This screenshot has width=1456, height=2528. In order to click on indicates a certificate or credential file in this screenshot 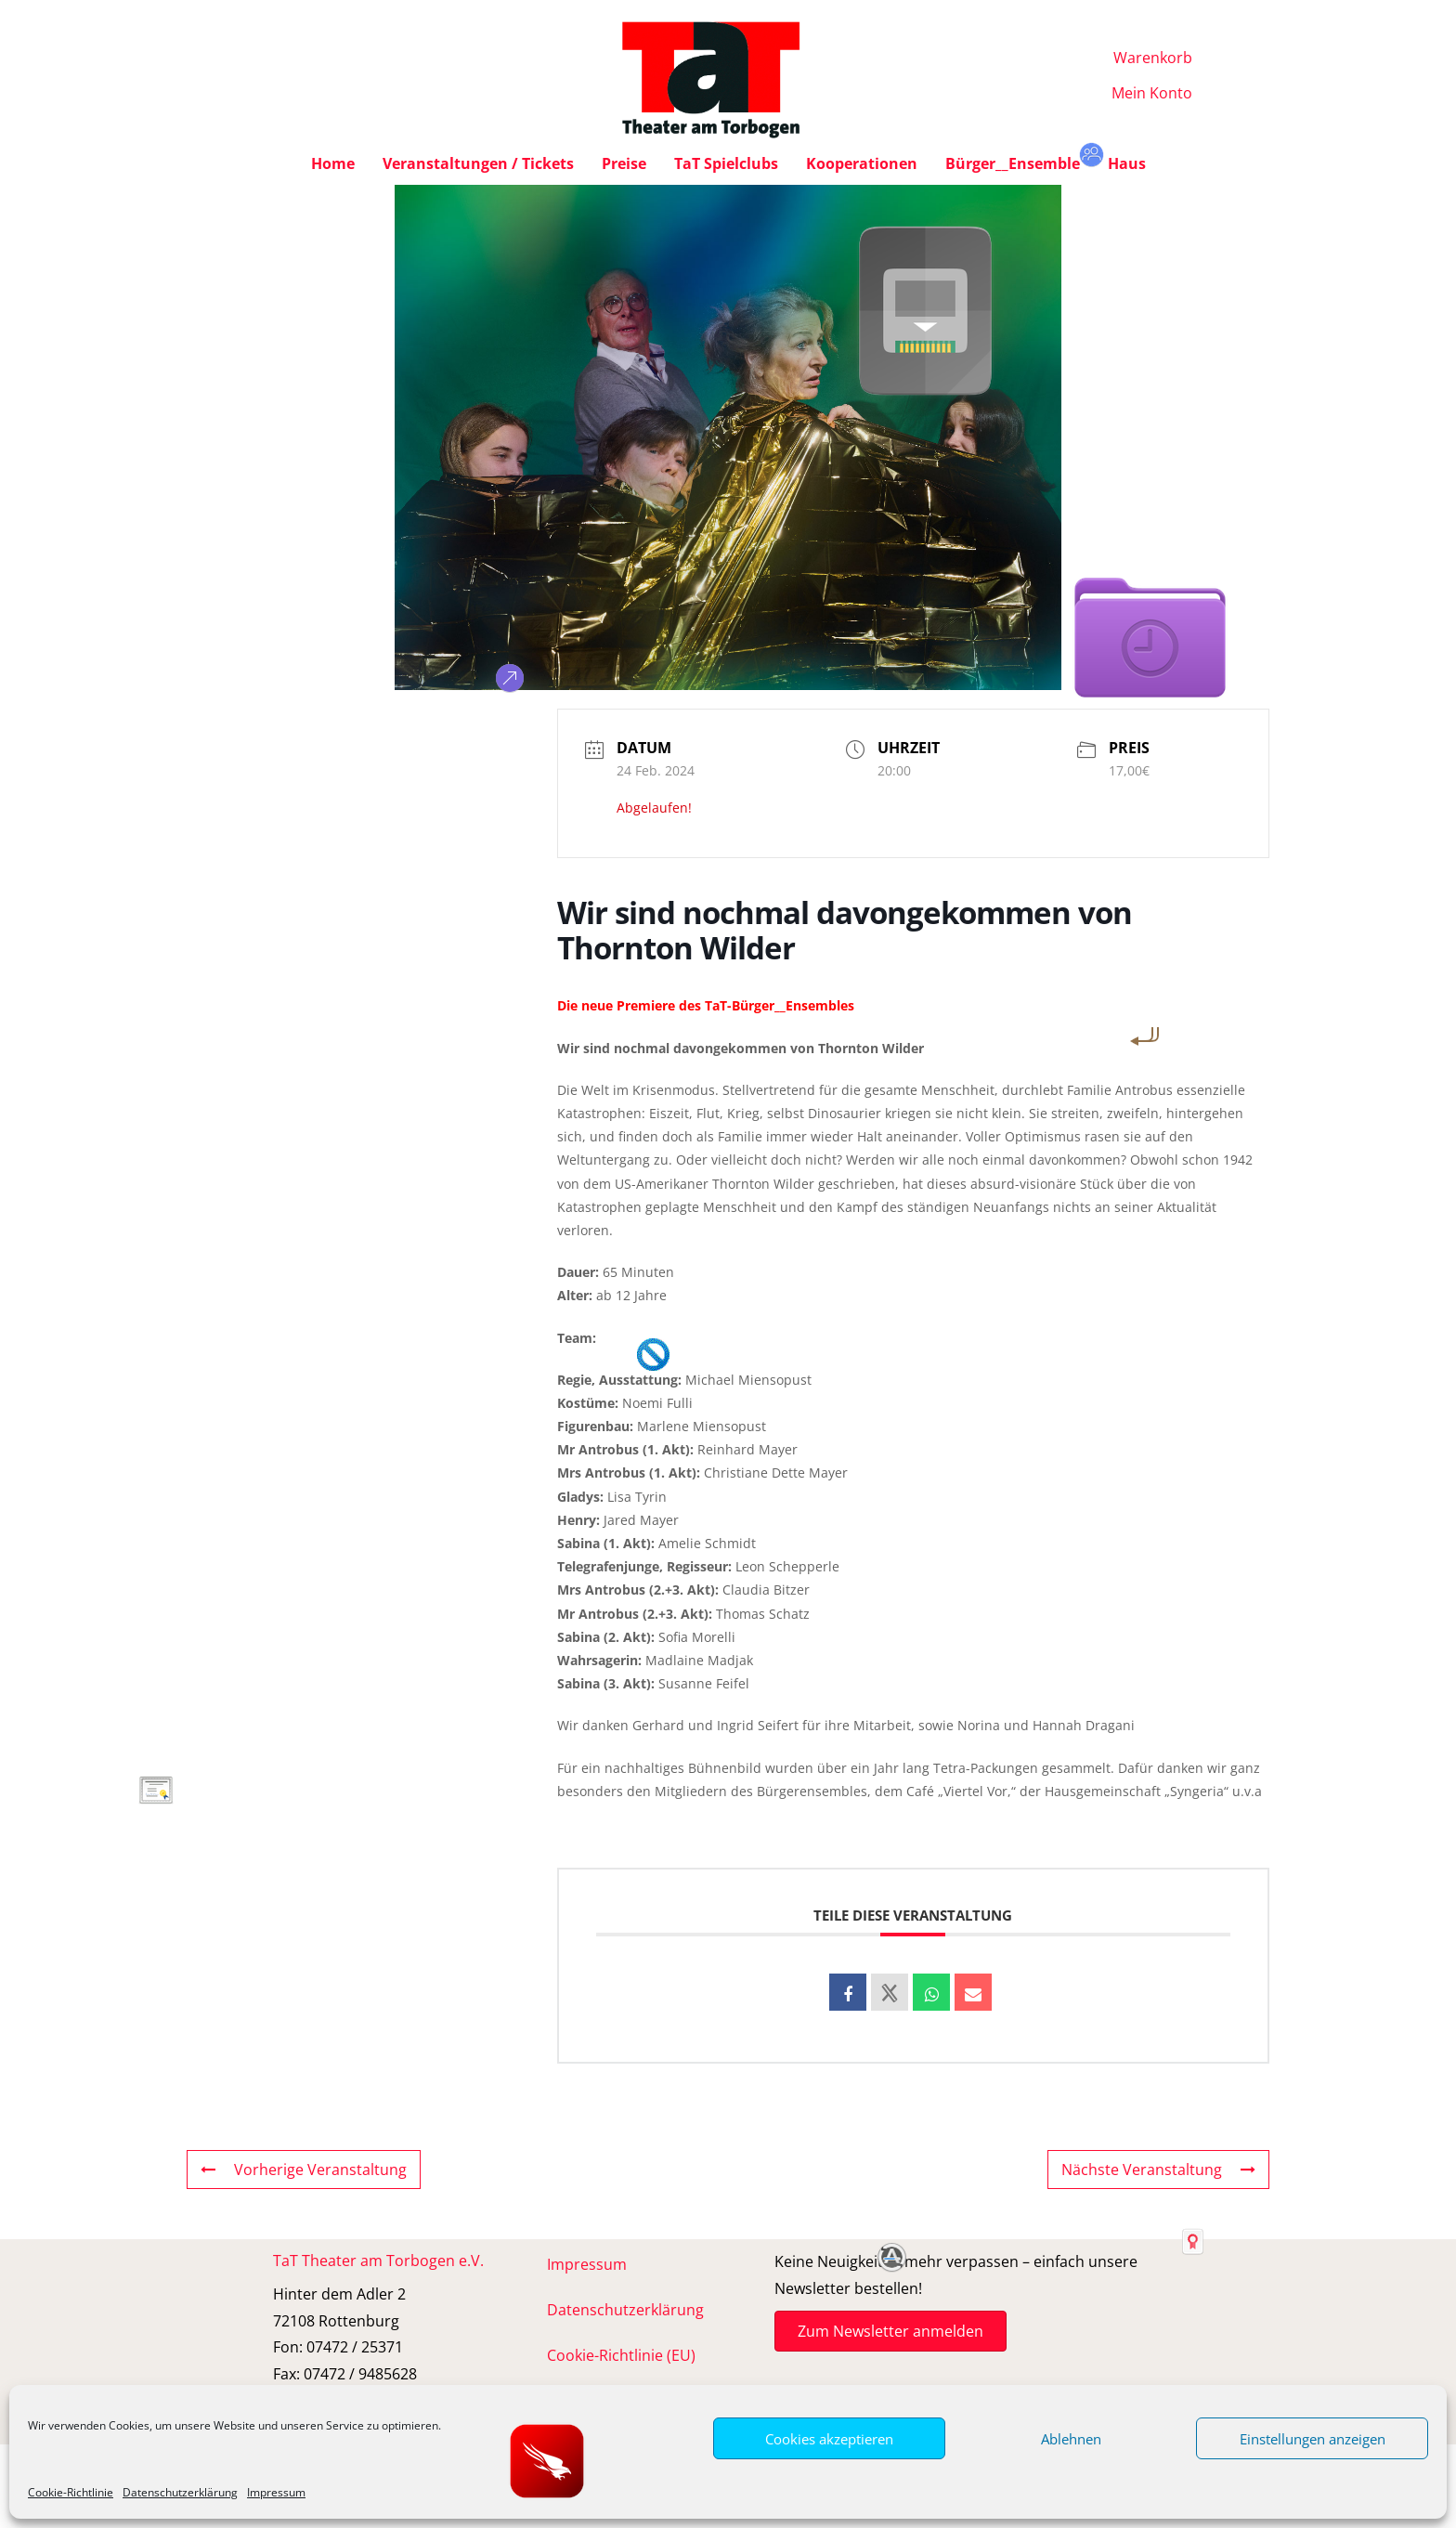, I will do `click(156, 1791)`.